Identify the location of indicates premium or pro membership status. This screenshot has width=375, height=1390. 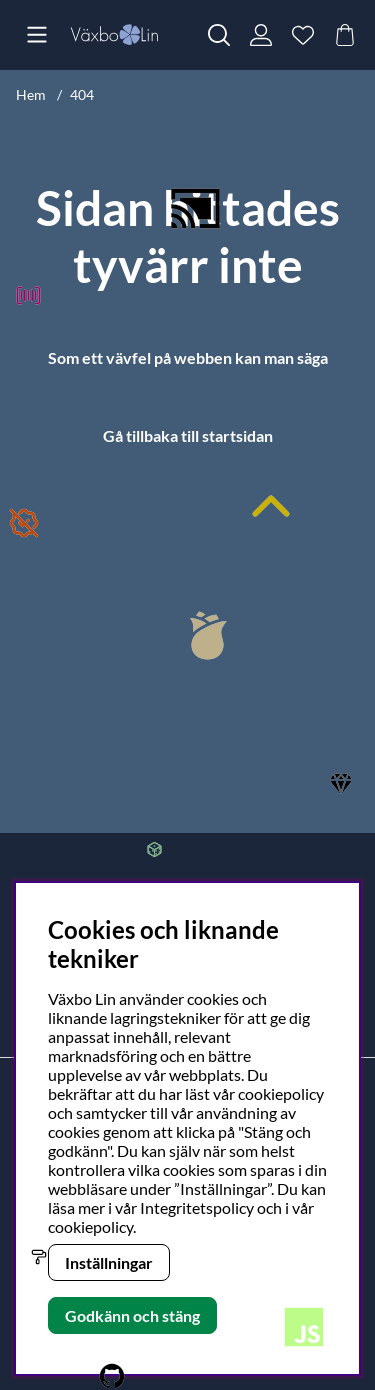
(341, 784).